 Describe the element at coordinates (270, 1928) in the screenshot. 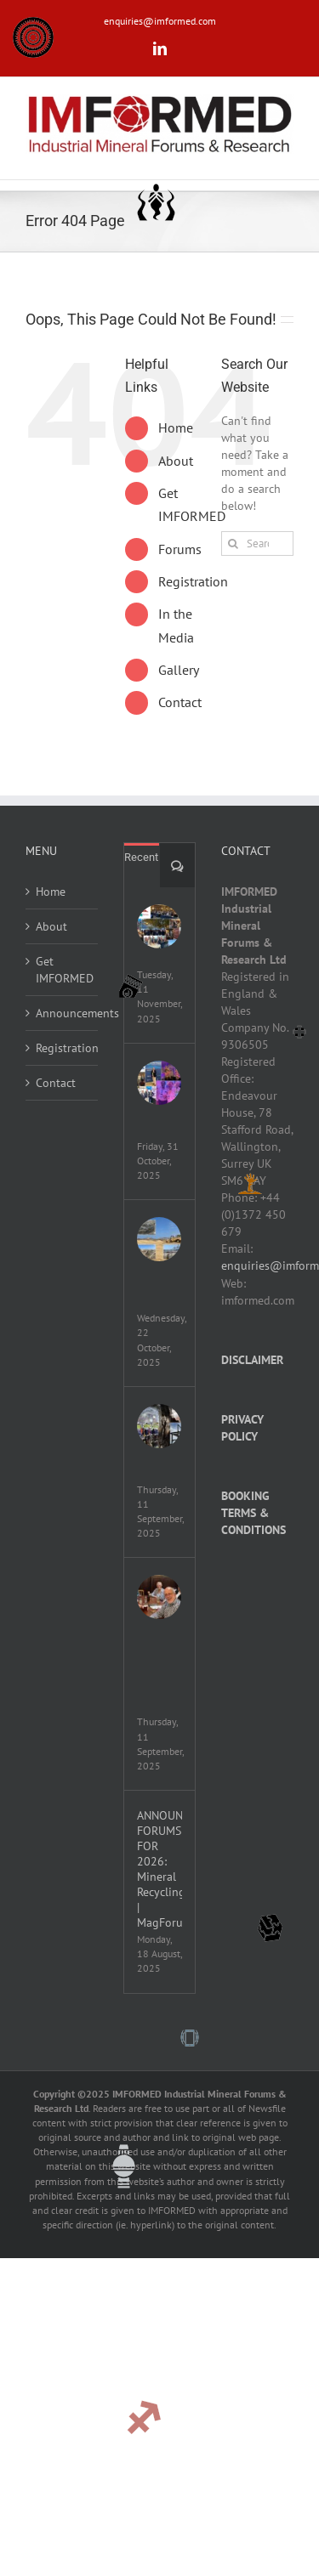

I see `access puzzle or jigsaw game` at that location.